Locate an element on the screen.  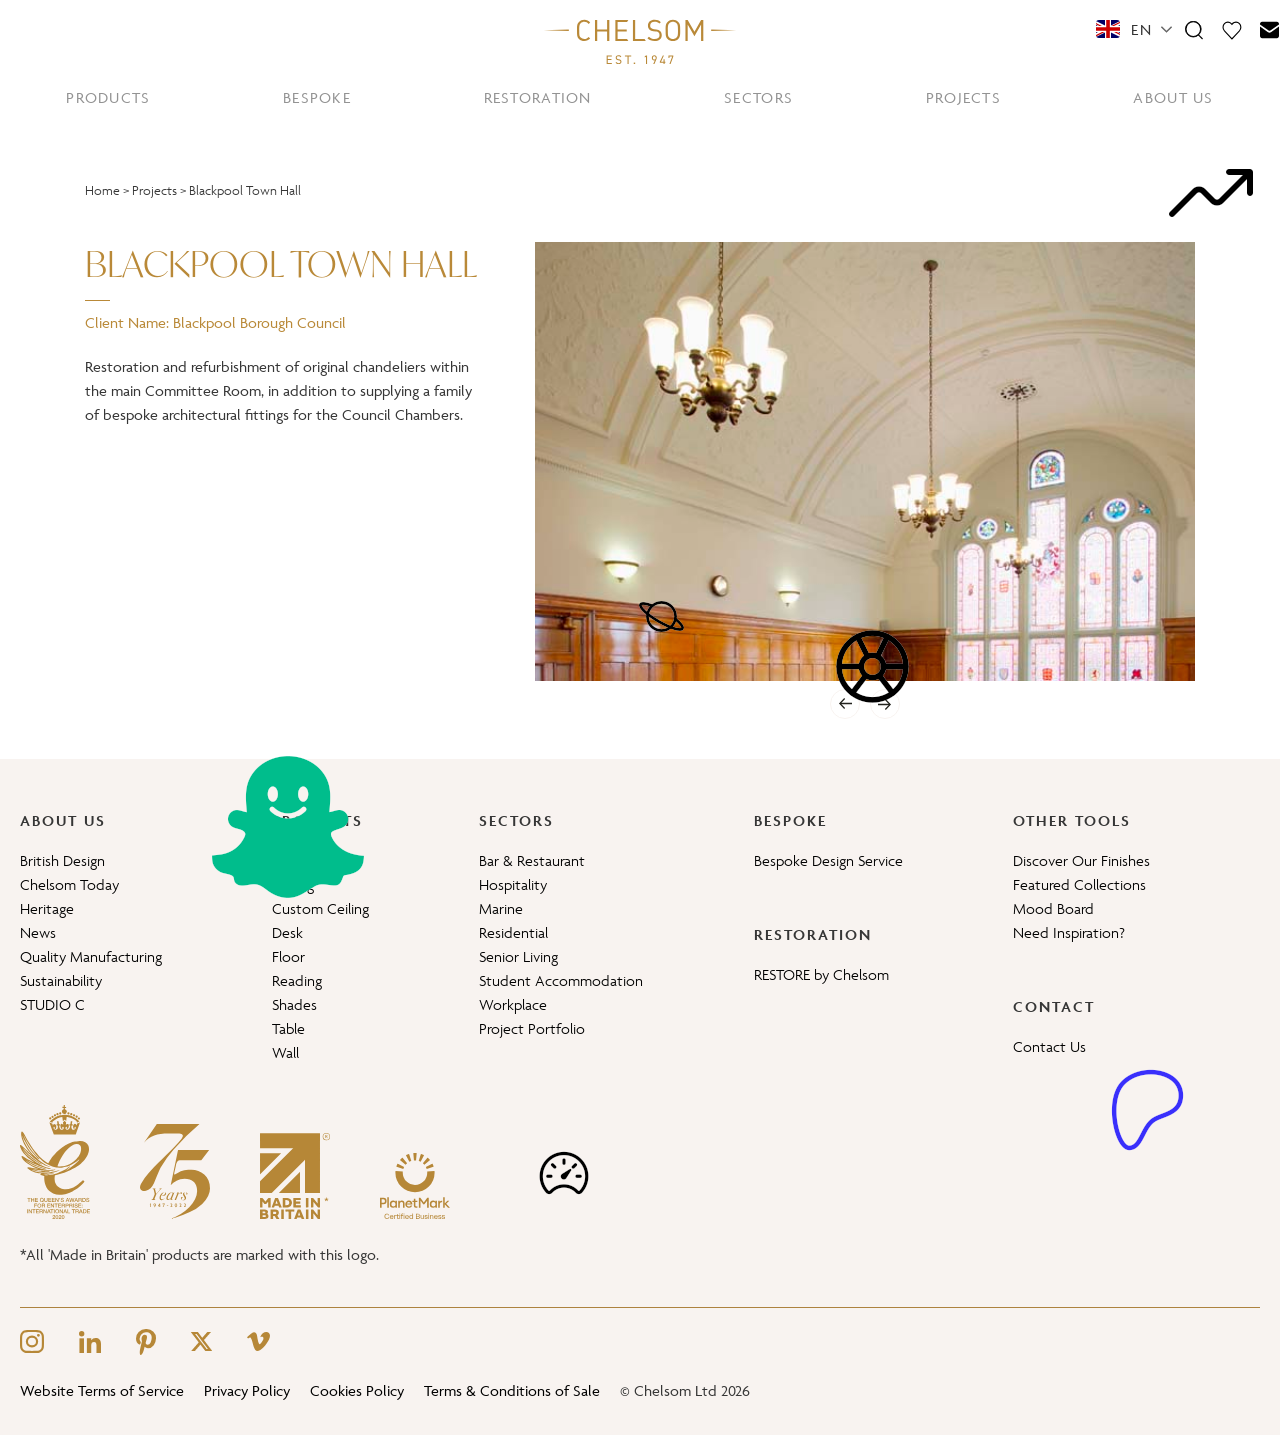
view performance or speed metrics is located at coordinates (564, 1173).